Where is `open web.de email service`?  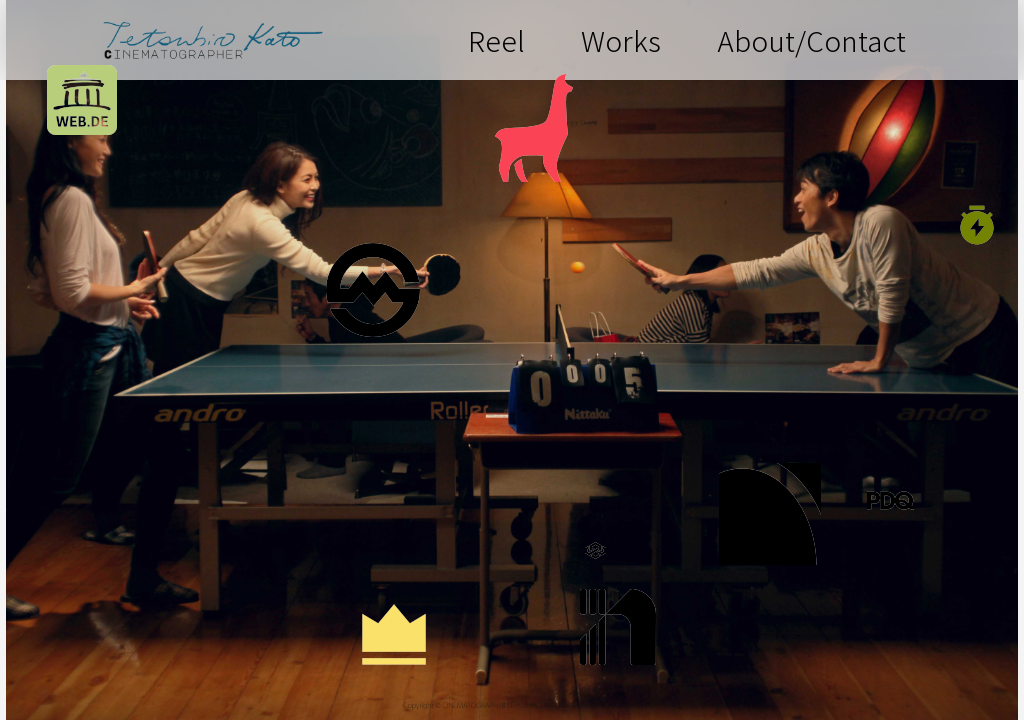
open web.de email service is located at coordinates (82, 100).